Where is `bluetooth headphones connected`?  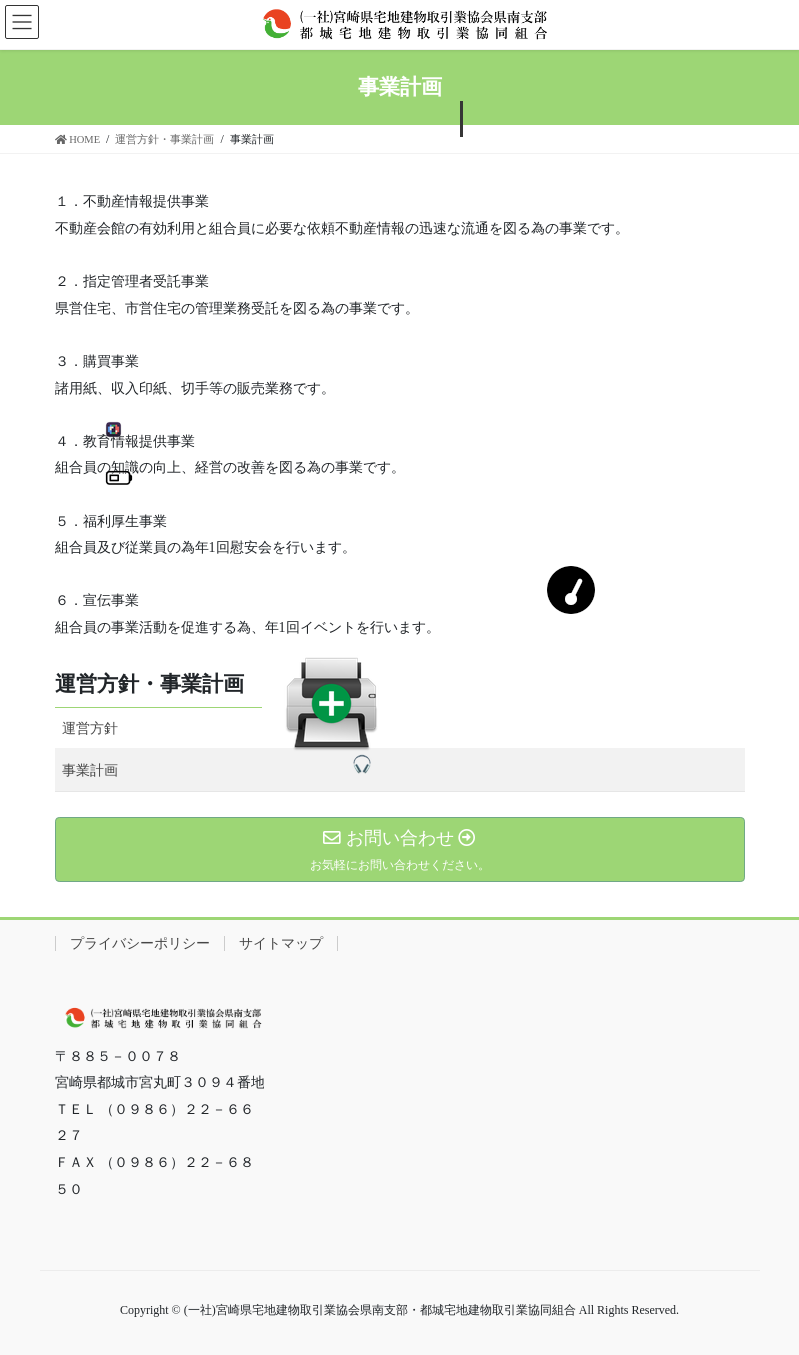
bluetooth headphones connected is located at coordinates (362, 764).